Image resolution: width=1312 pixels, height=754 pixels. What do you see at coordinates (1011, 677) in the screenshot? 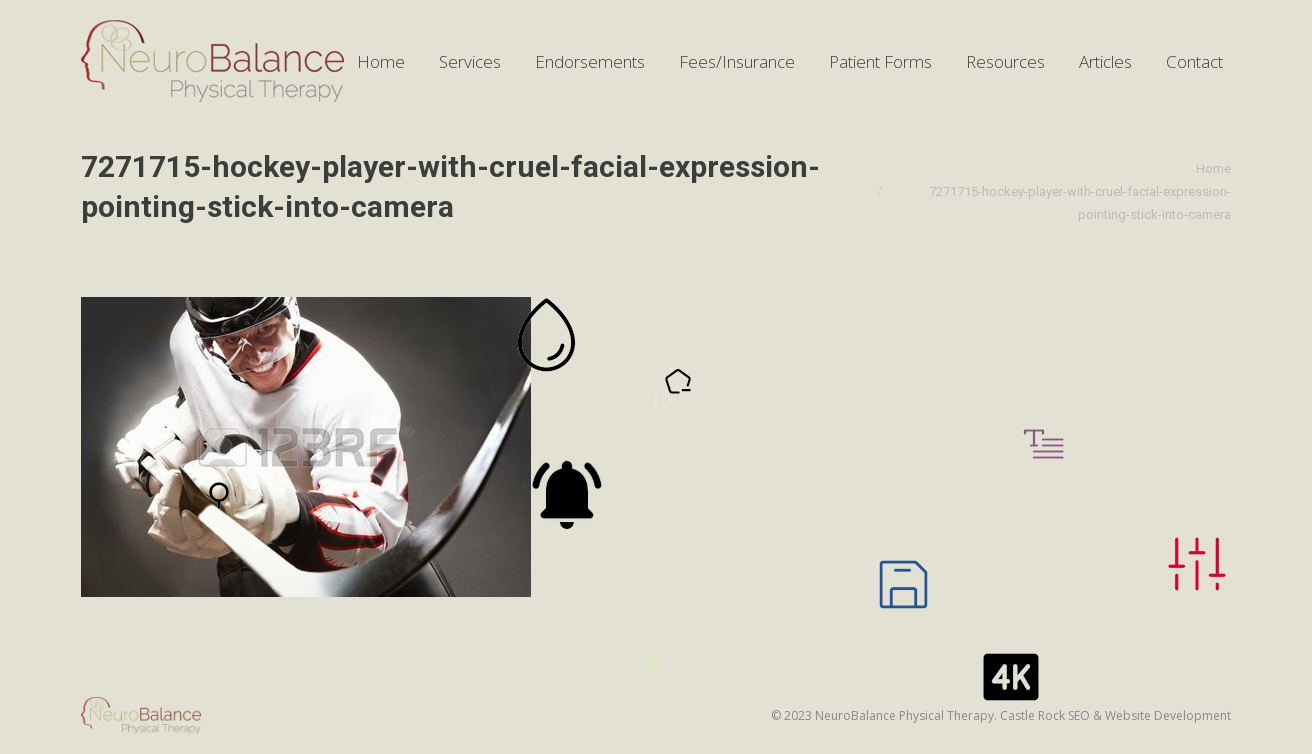
I see `switch to 4K video resolution` at bounding box center [1011, 677].